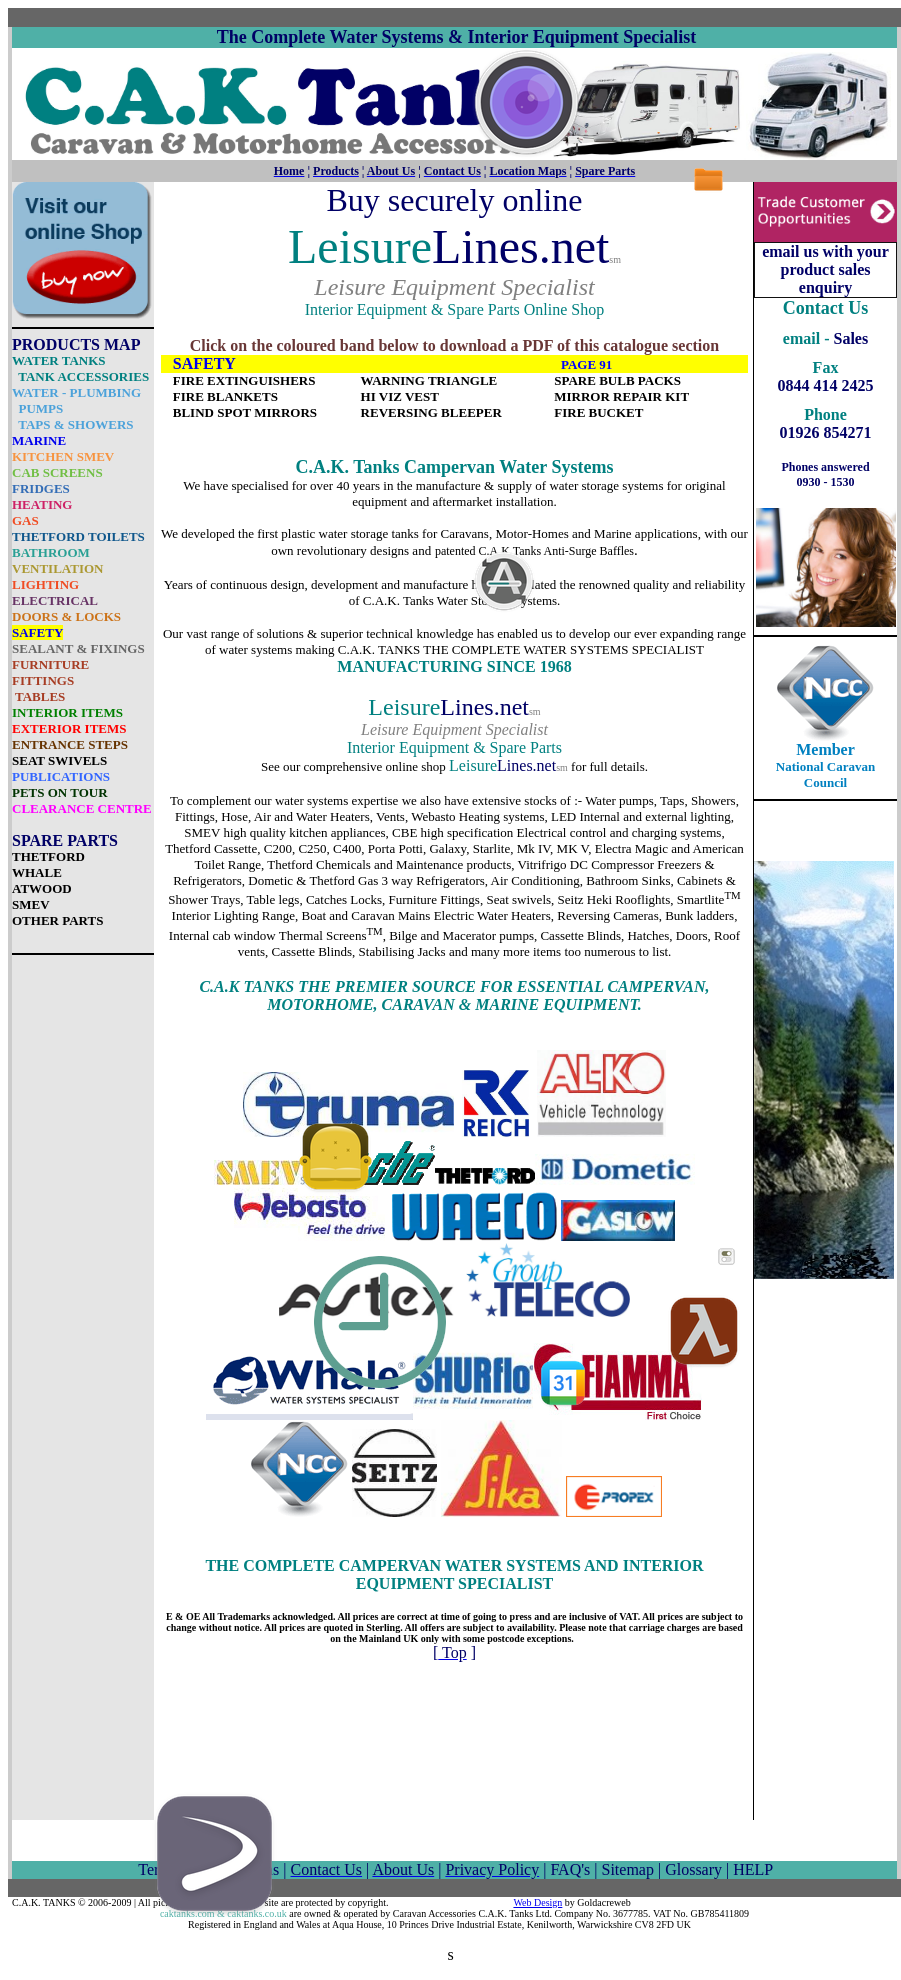  I want to click on open the software updater application, so click(504, 581).